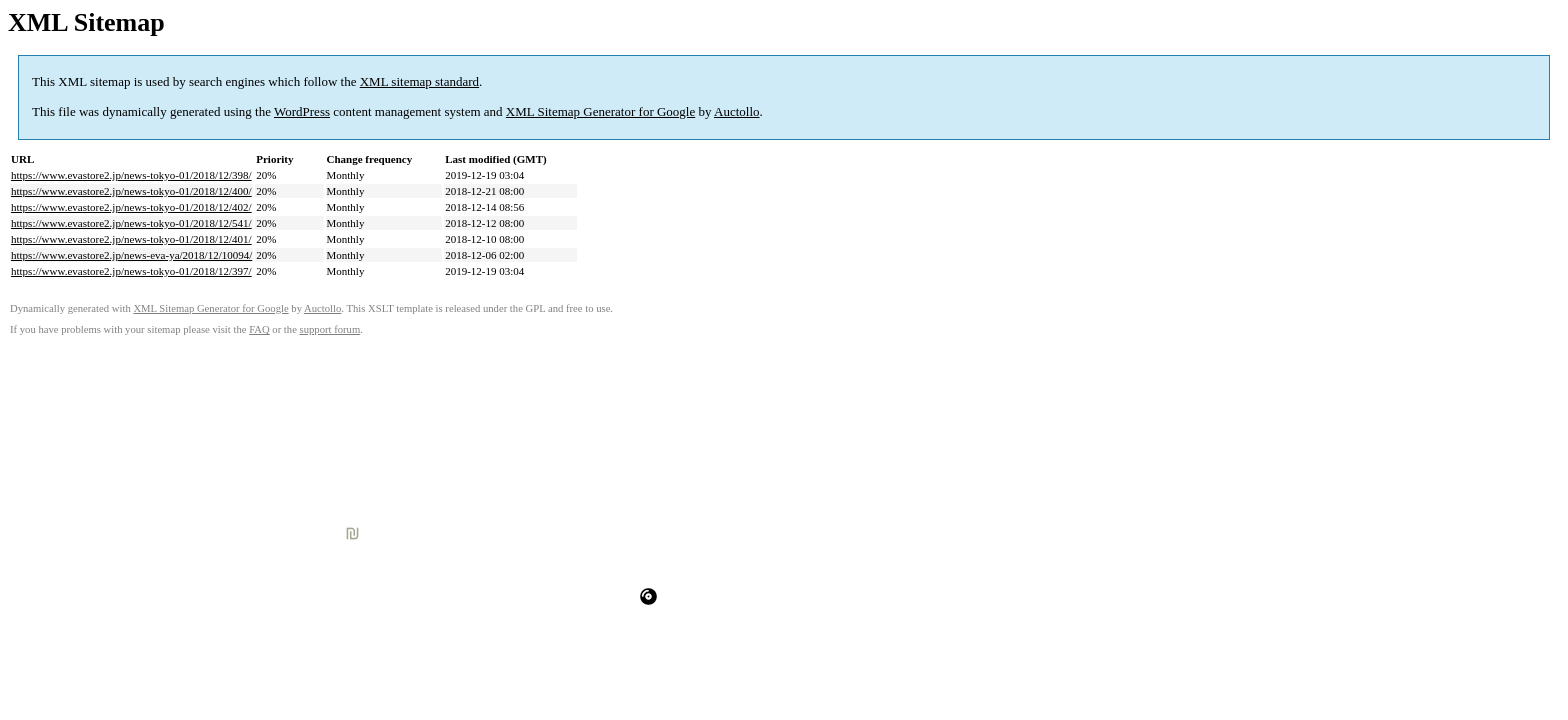 The height and width of the screenshot is (720, 1568). What do you see at coordinates (352, 533) in the screenshot?
I see `indicates Israeli shekel currency` at bounding box center [352, 533].